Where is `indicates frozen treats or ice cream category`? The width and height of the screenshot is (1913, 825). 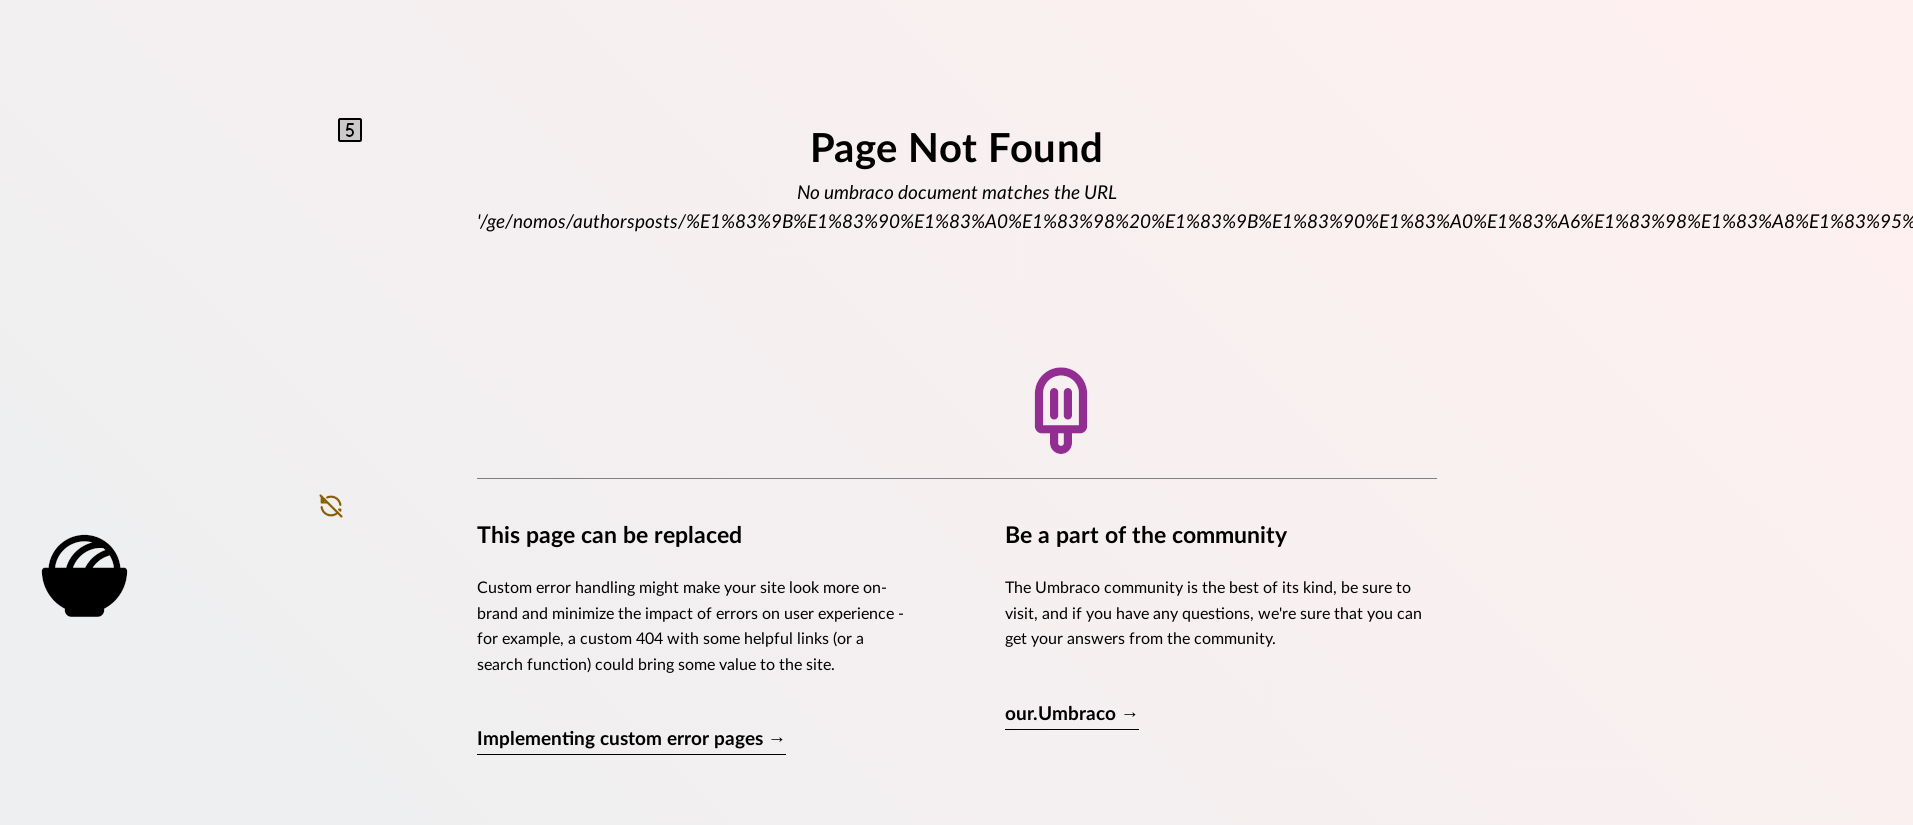
indicates frozen treats or ice cream category is located at coordinates (1061, 410).